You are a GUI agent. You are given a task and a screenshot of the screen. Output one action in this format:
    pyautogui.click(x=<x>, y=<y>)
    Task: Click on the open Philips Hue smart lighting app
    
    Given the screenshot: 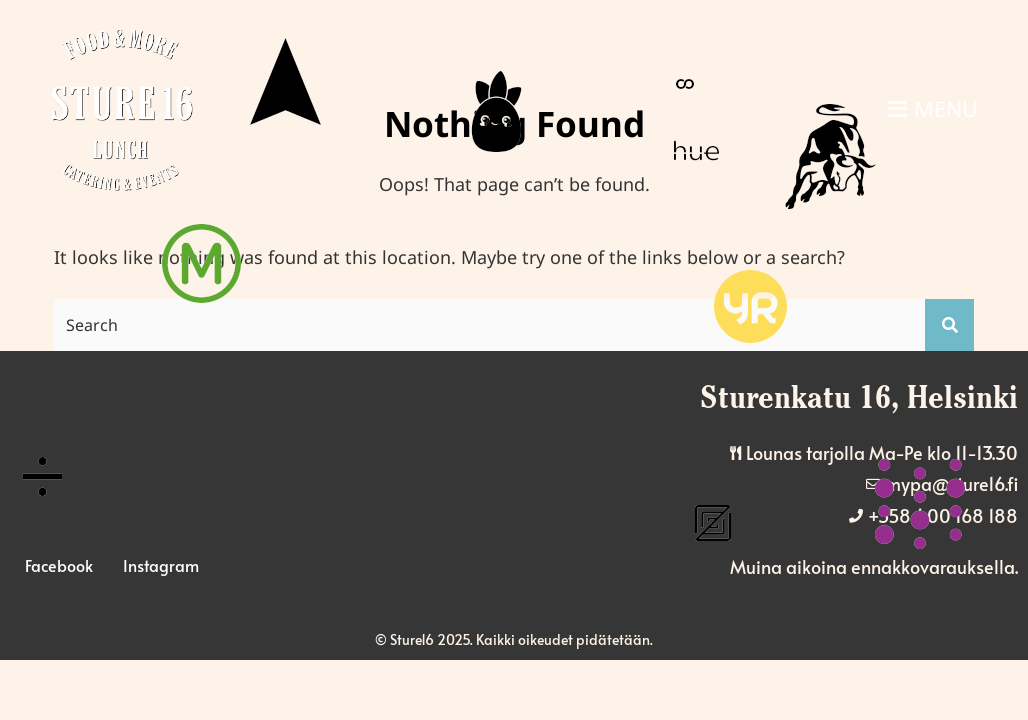 What is the action you would take?
    pyautogui.click(x=696, y=150)
    